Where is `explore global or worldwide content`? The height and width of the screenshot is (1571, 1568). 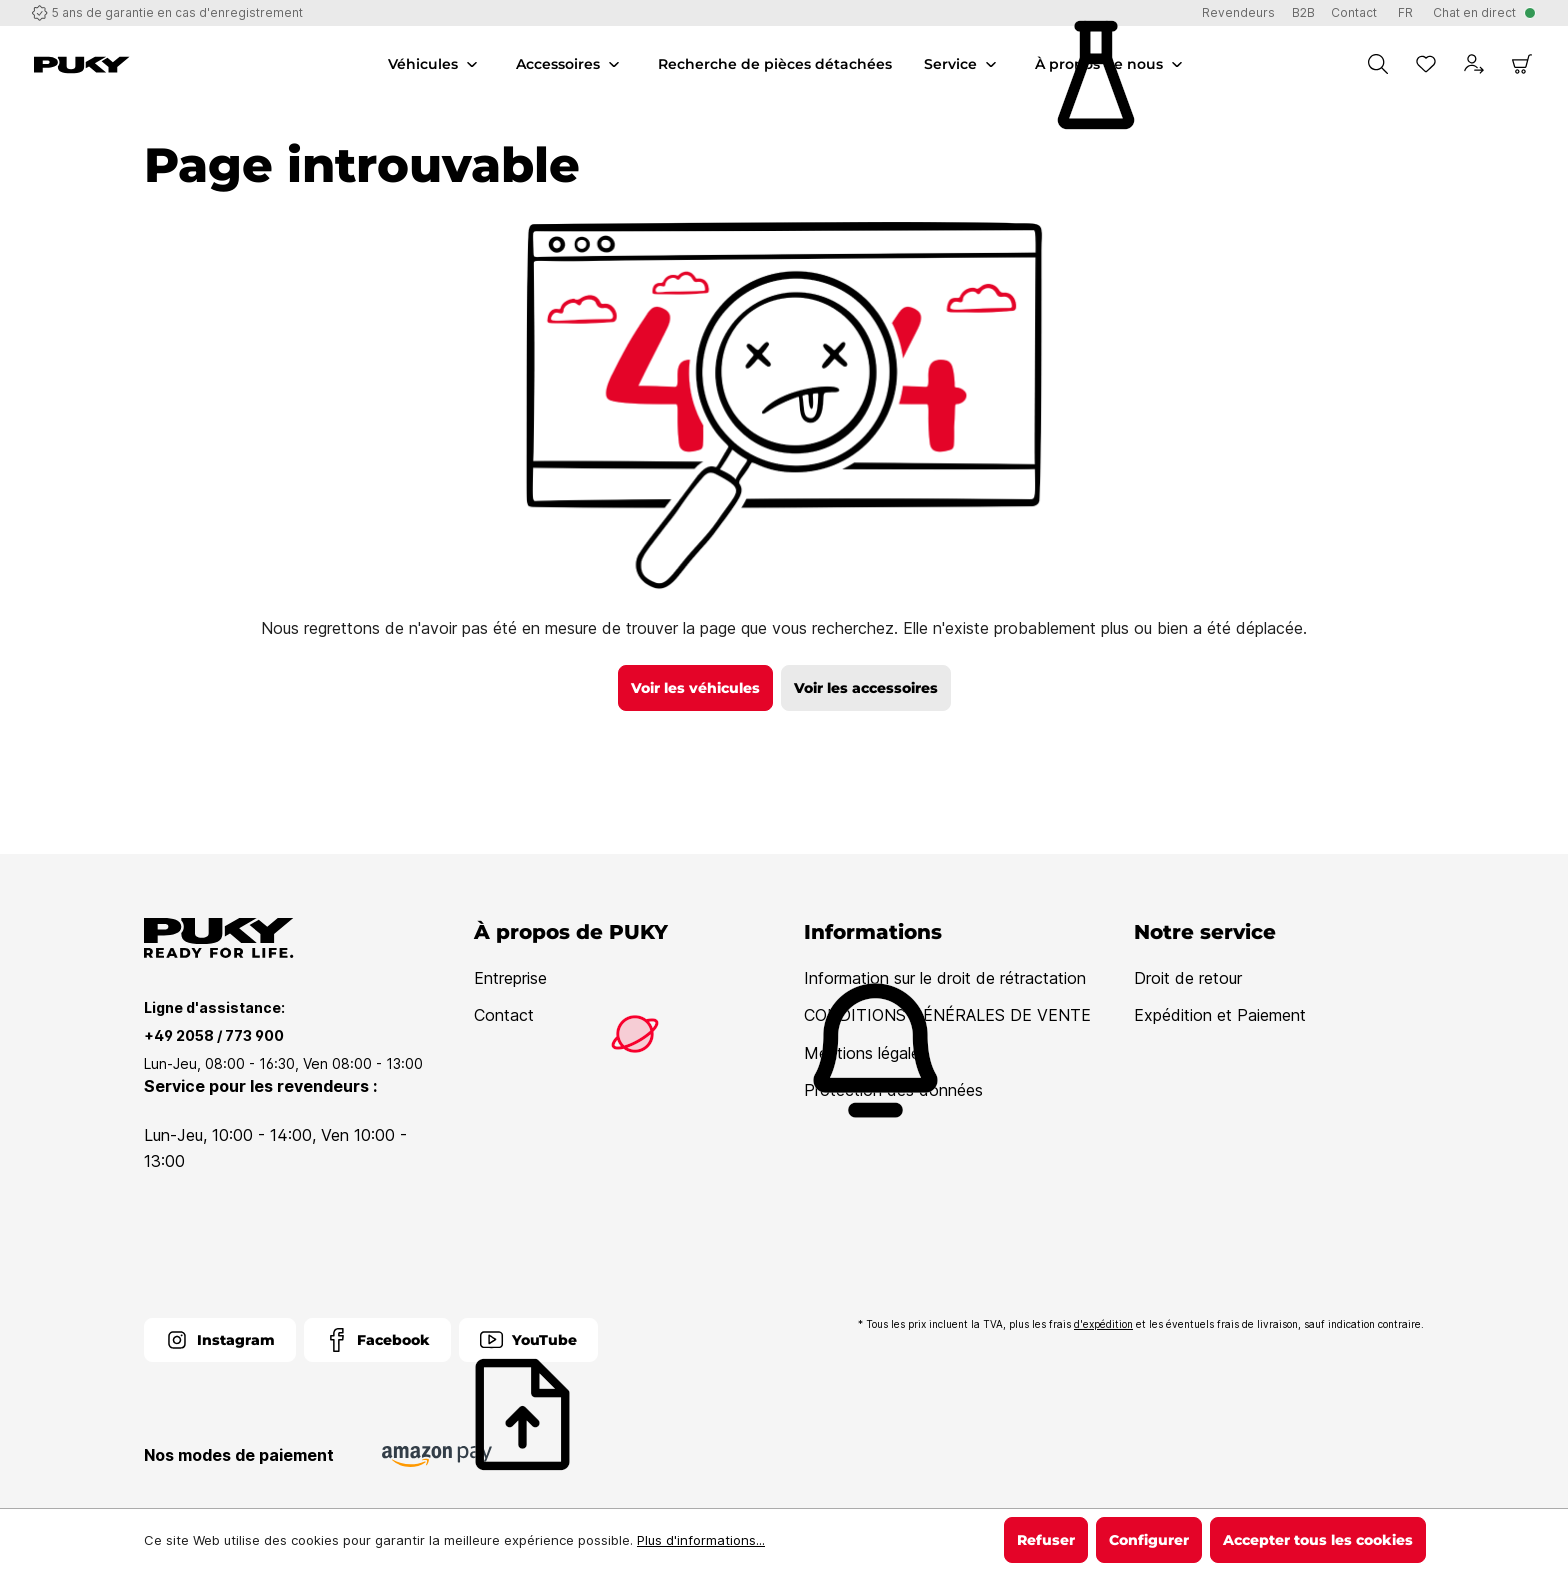 explore global or worldwide content is located at coordinates (635, 1034).